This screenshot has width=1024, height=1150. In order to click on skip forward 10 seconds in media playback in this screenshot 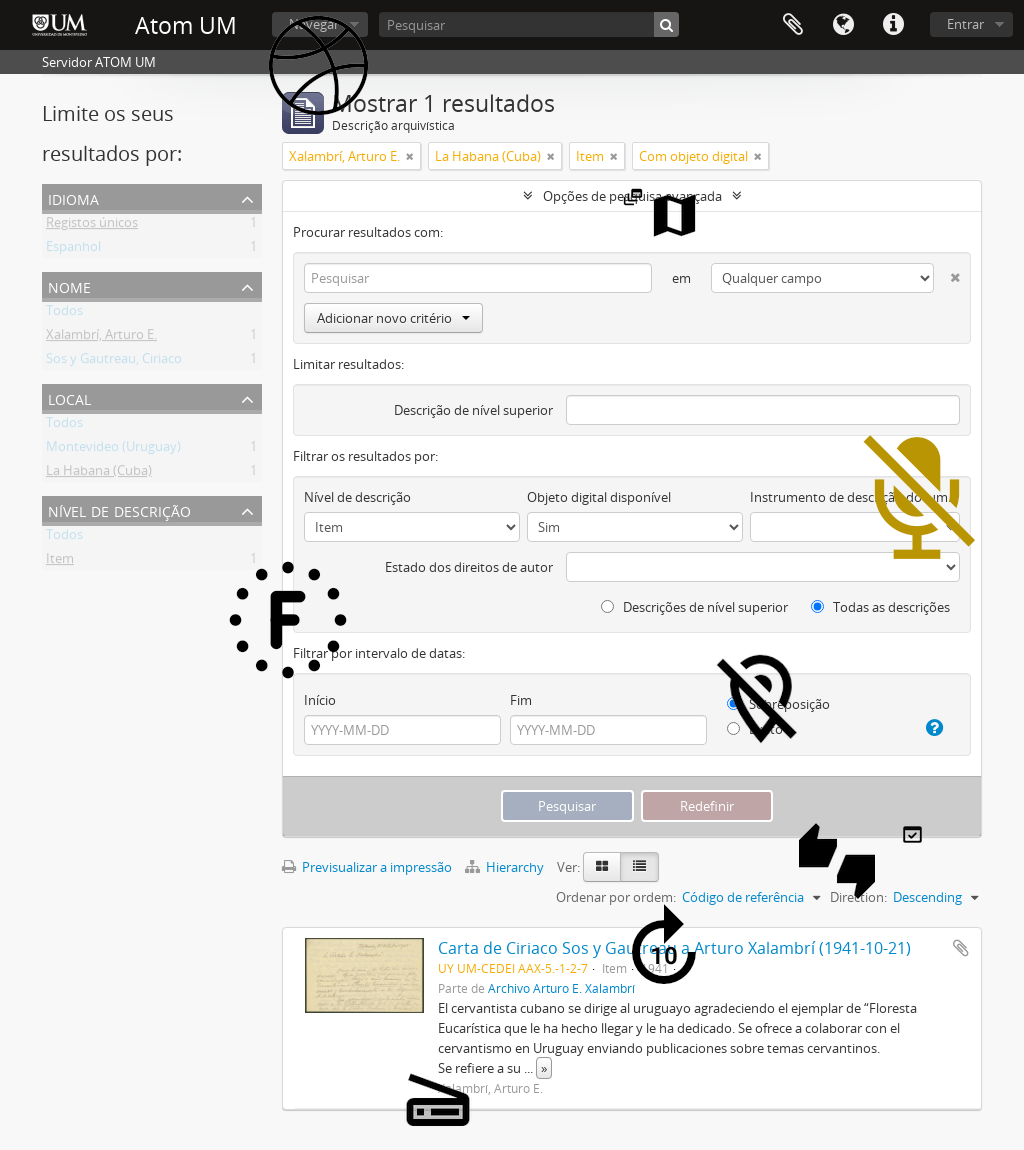, I will do `click(664, 948)`.